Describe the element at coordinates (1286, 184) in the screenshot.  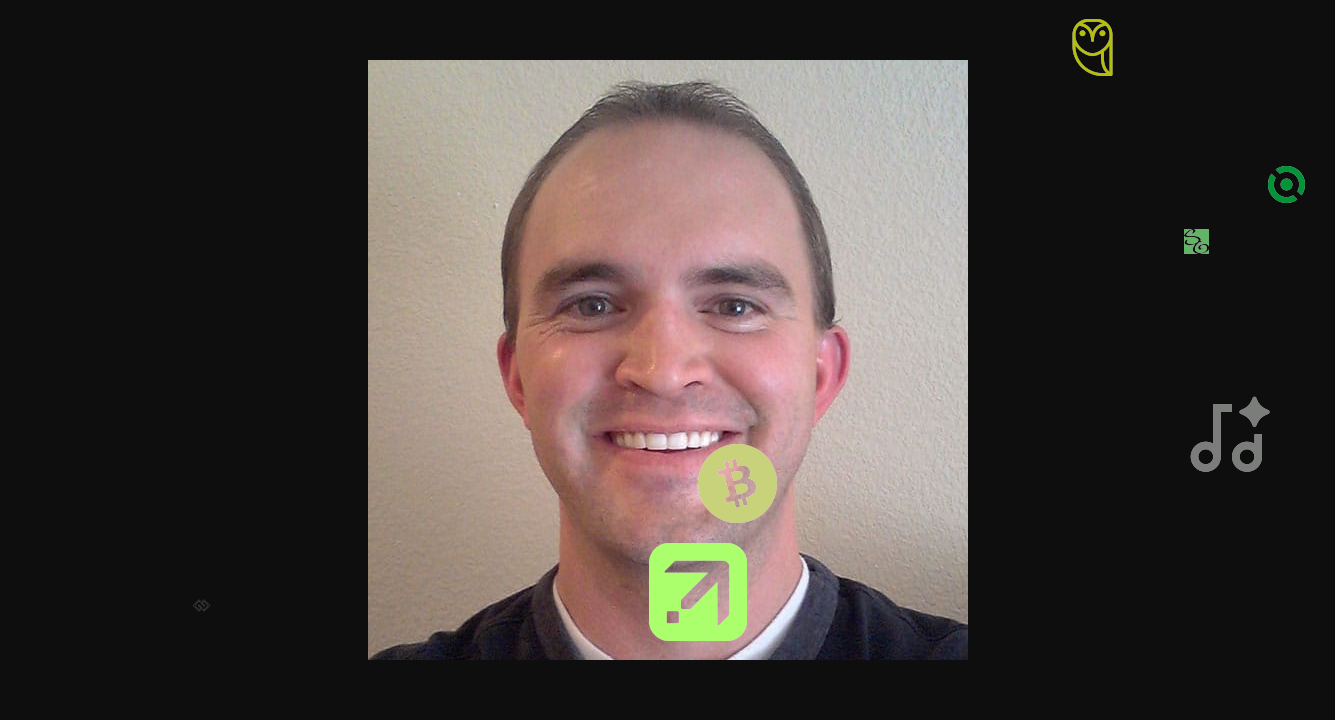
I see `open void linux application` at that location.